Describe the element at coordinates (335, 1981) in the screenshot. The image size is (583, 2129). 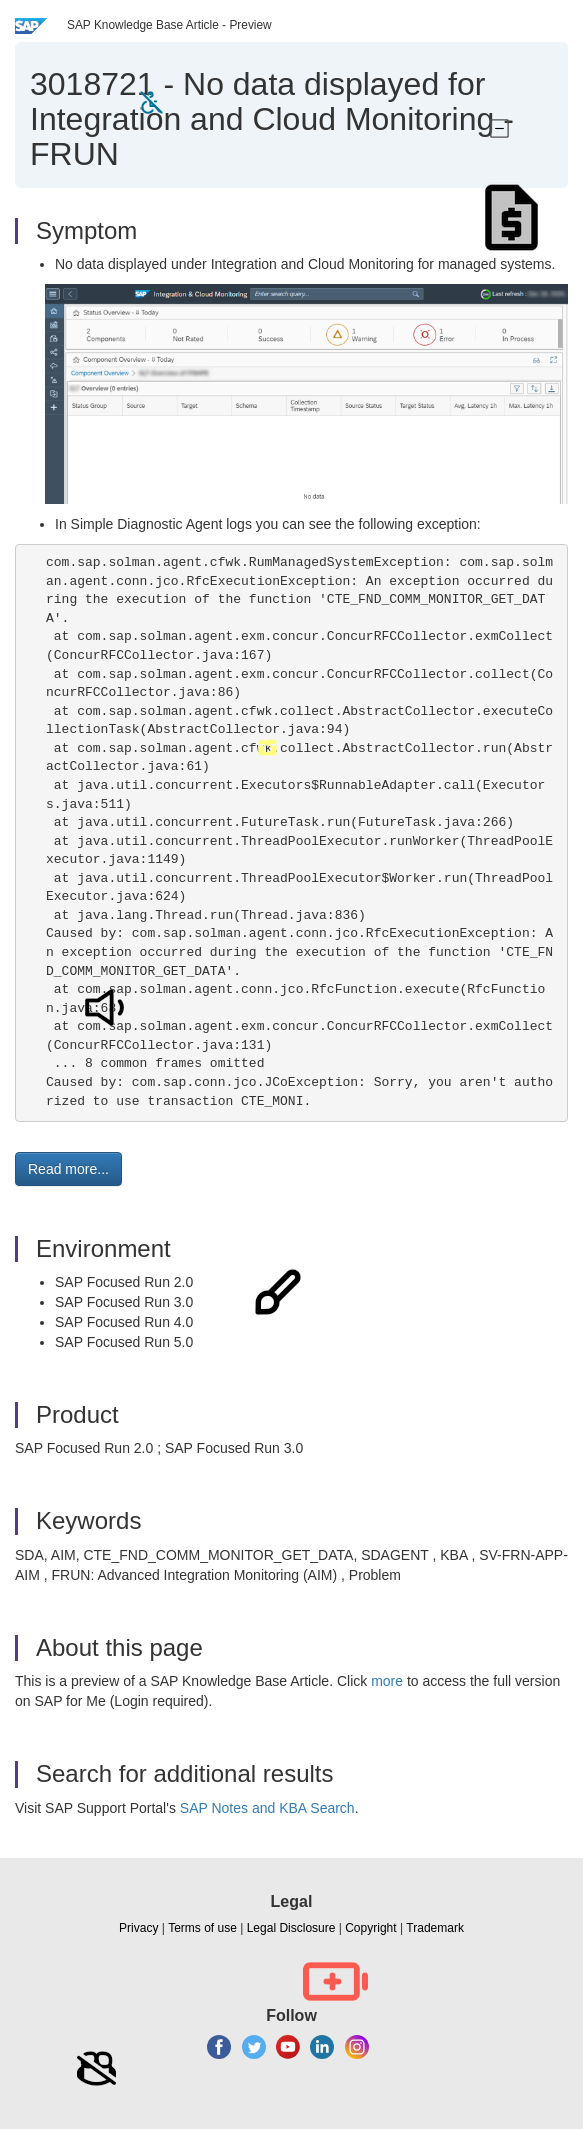
I see `add or extend battery life` at that location.